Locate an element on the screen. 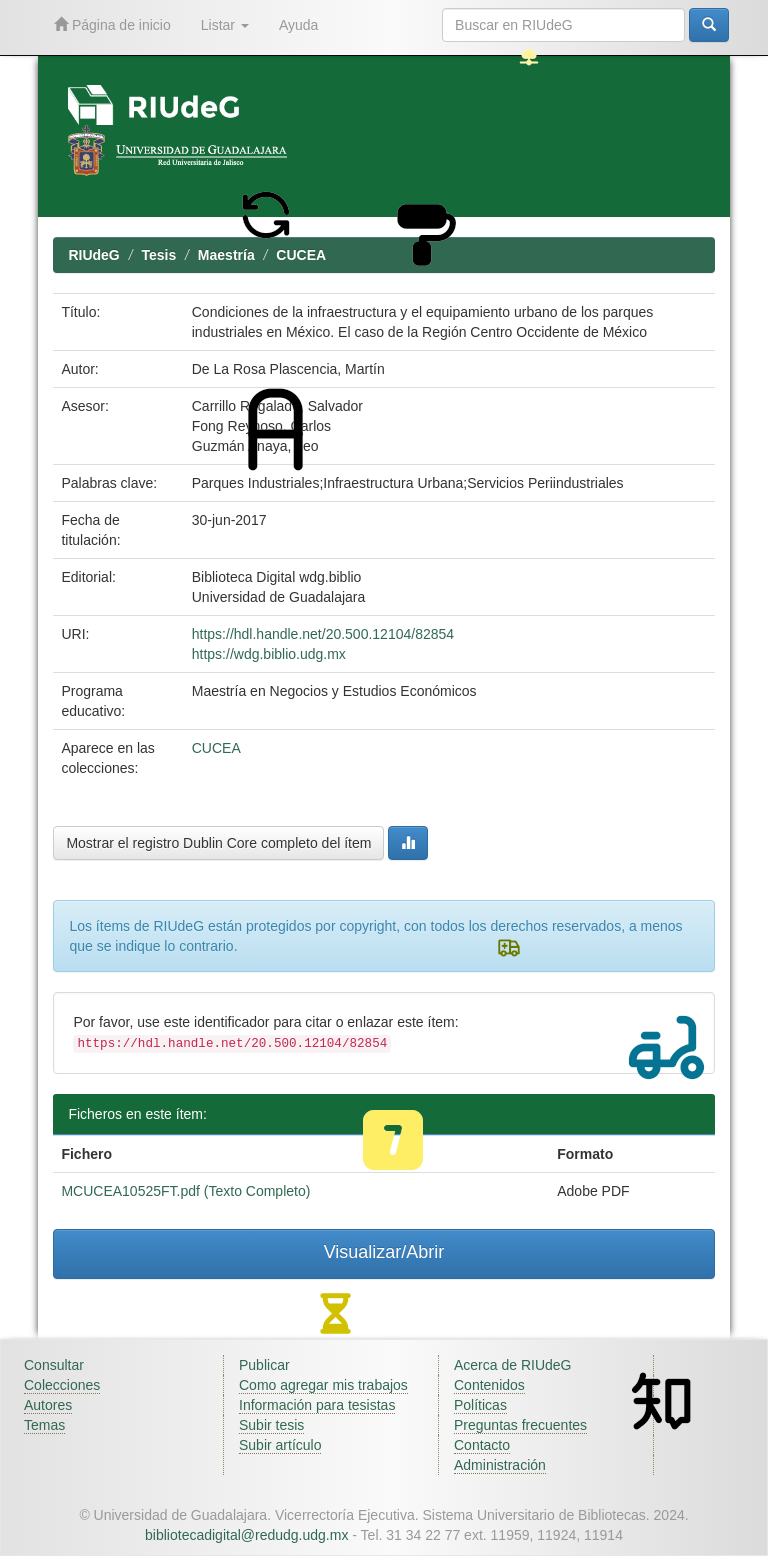 Image resolution: width=768 pixels, height=1556 pixels. indicates a process is in progress or loading is located at coordinates (335, 1313).